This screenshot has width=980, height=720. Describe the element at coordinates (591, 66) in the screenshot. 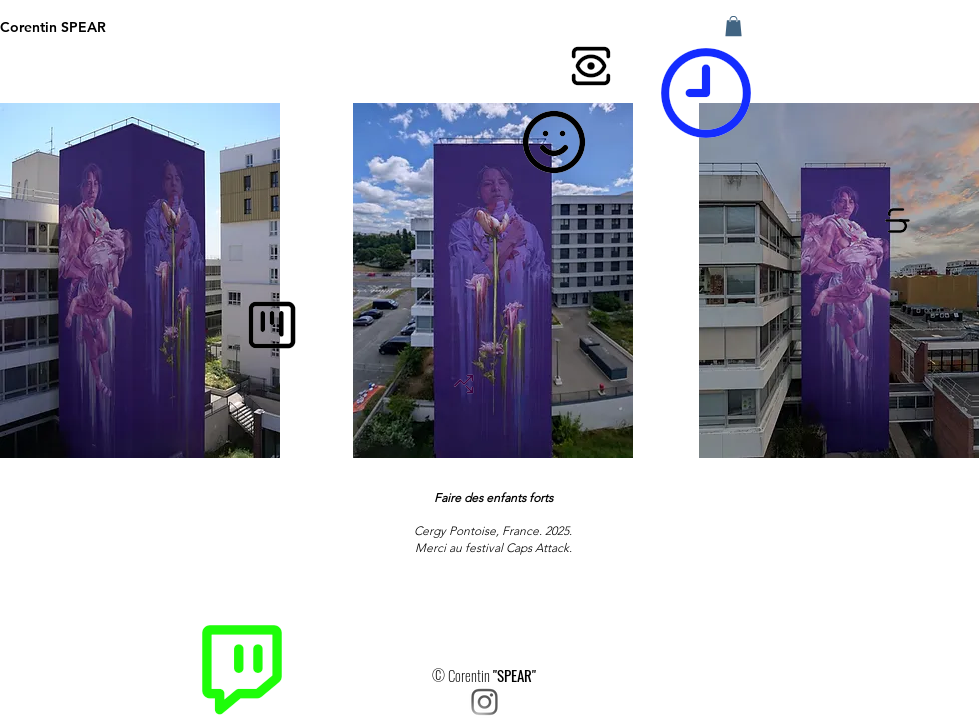

I see `view or preview content` at that location.